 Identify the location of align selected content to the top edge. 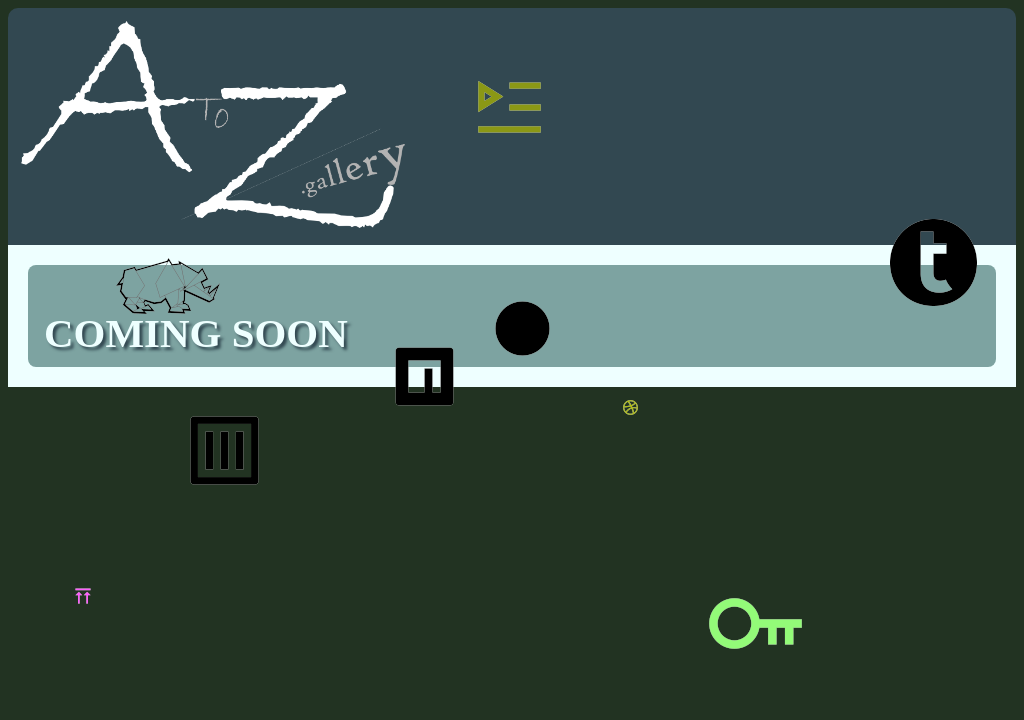
(83, 596).